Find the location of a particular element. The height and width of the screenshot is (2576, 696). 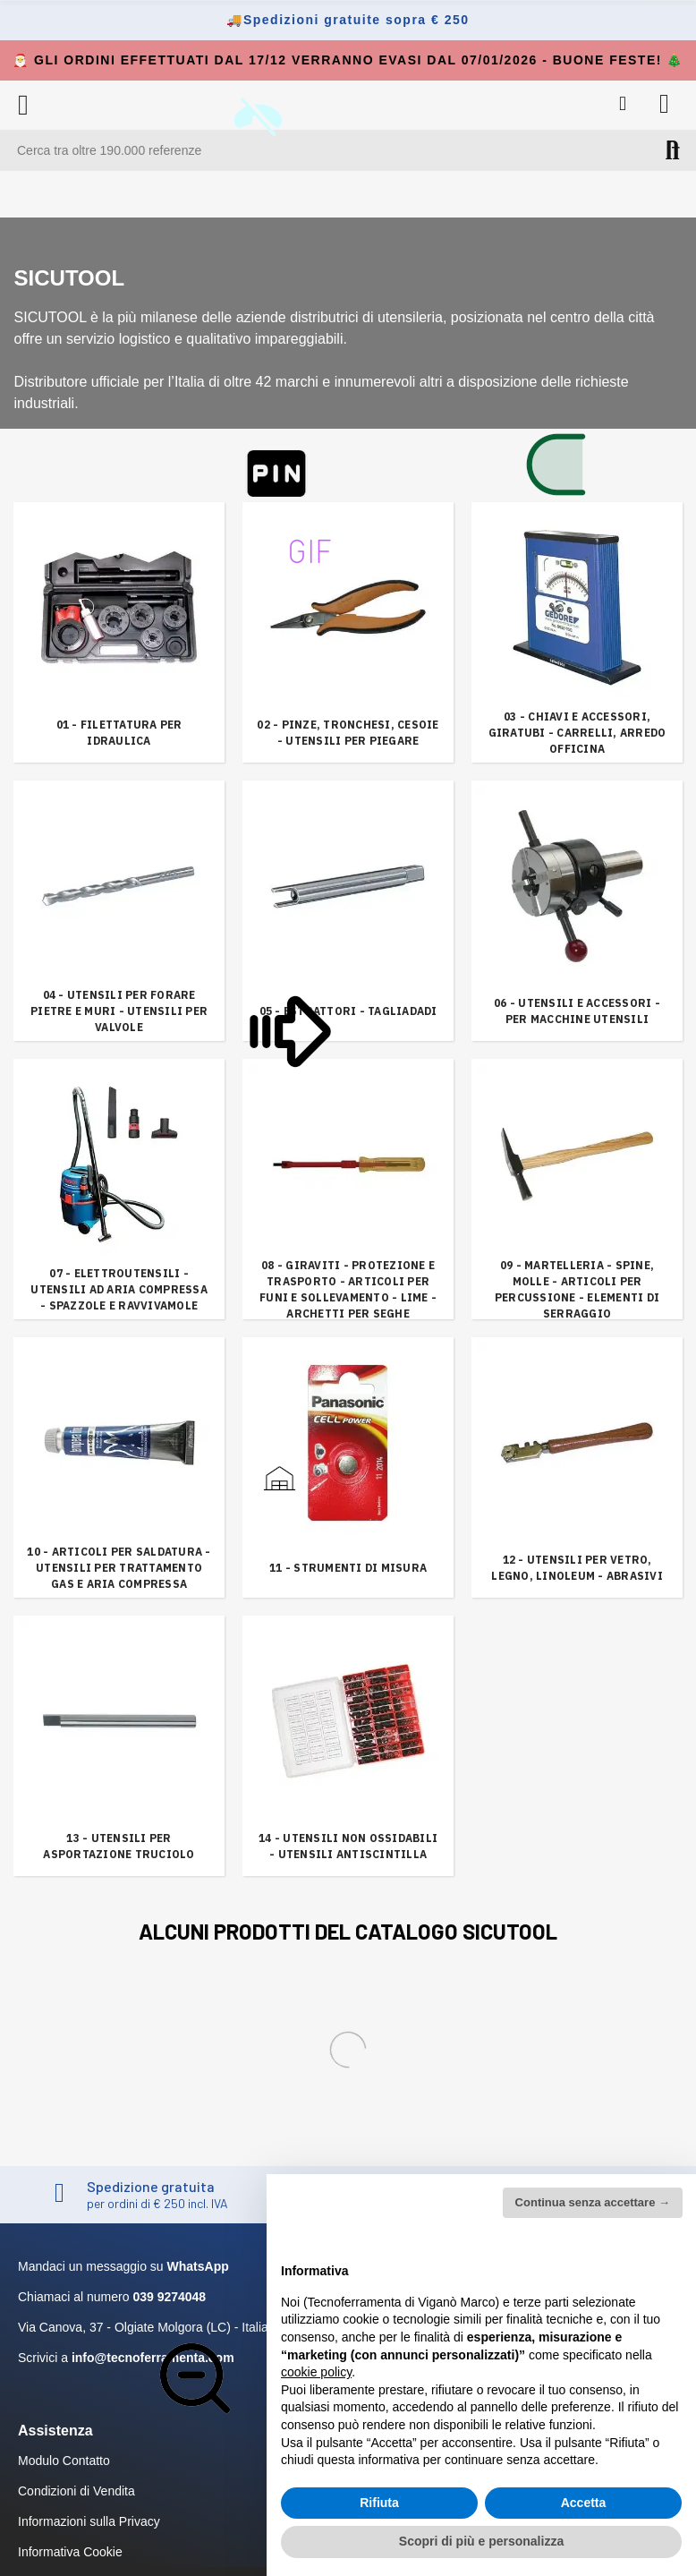

skip forward or advance to next item is located at coordinates (291, 1031).